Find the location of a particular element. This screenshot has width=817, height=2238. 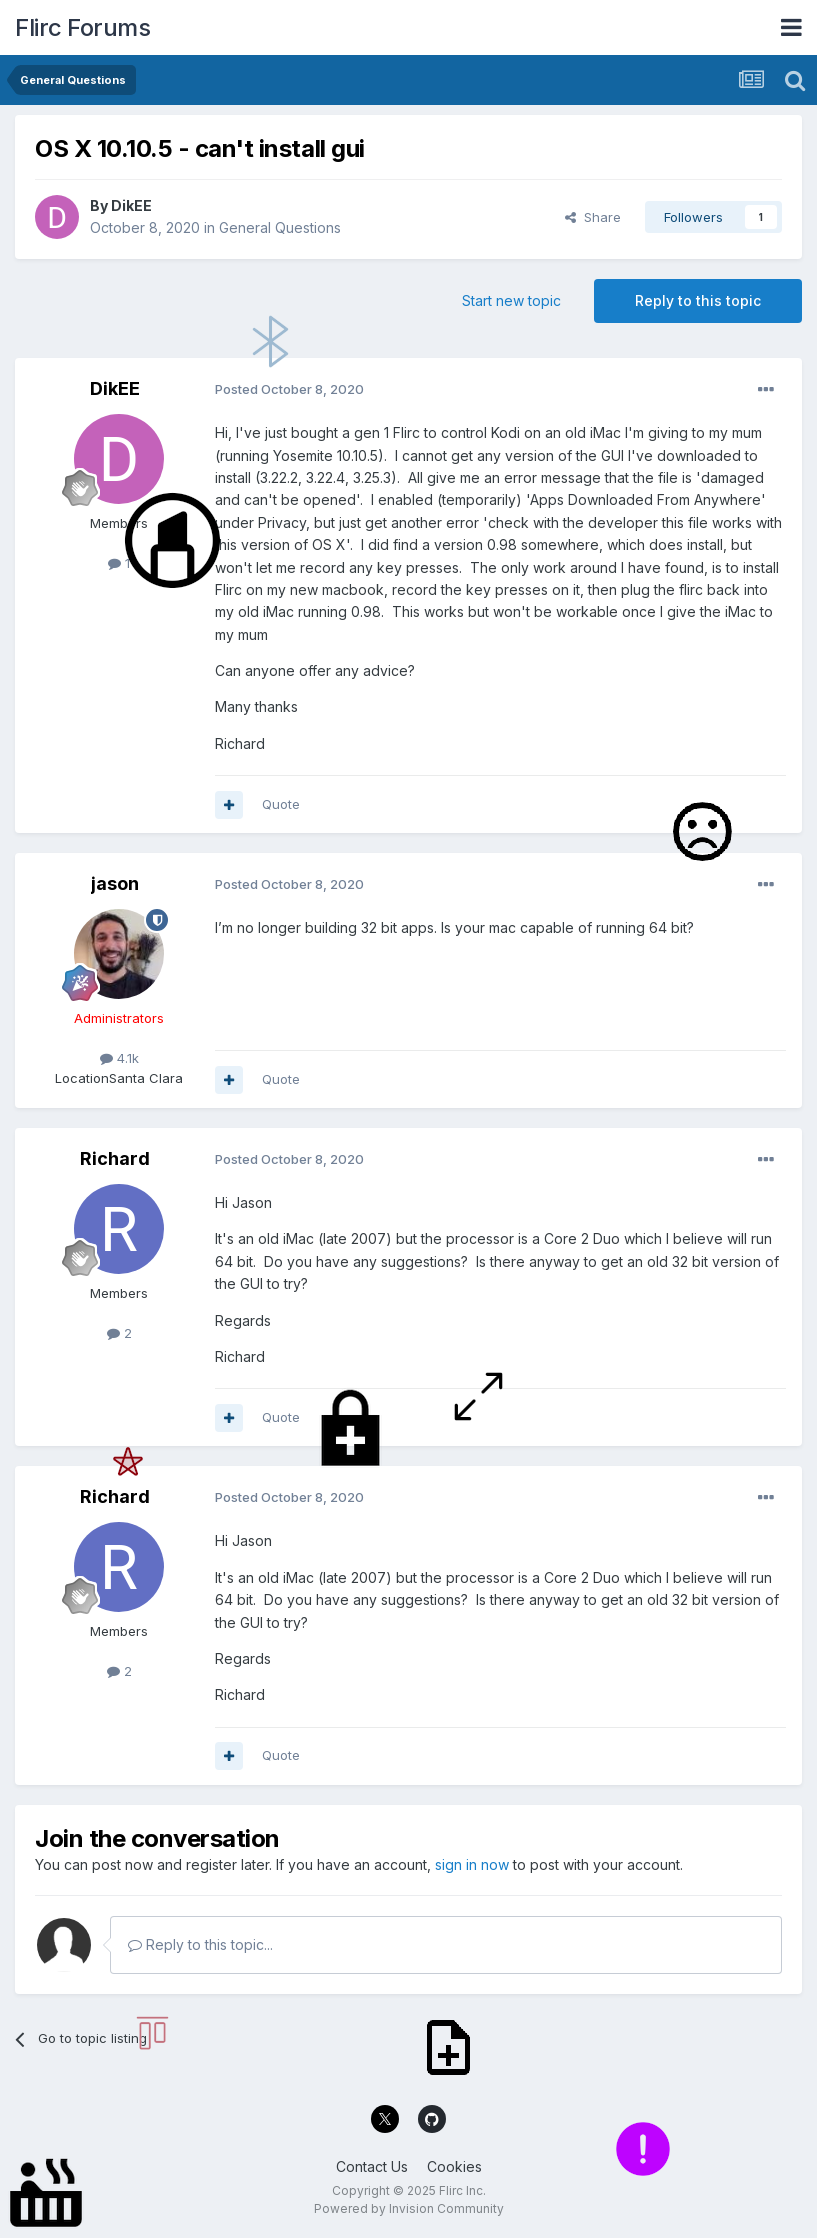

indicates occult or mystical content category is located at coordinates (128, 1463).